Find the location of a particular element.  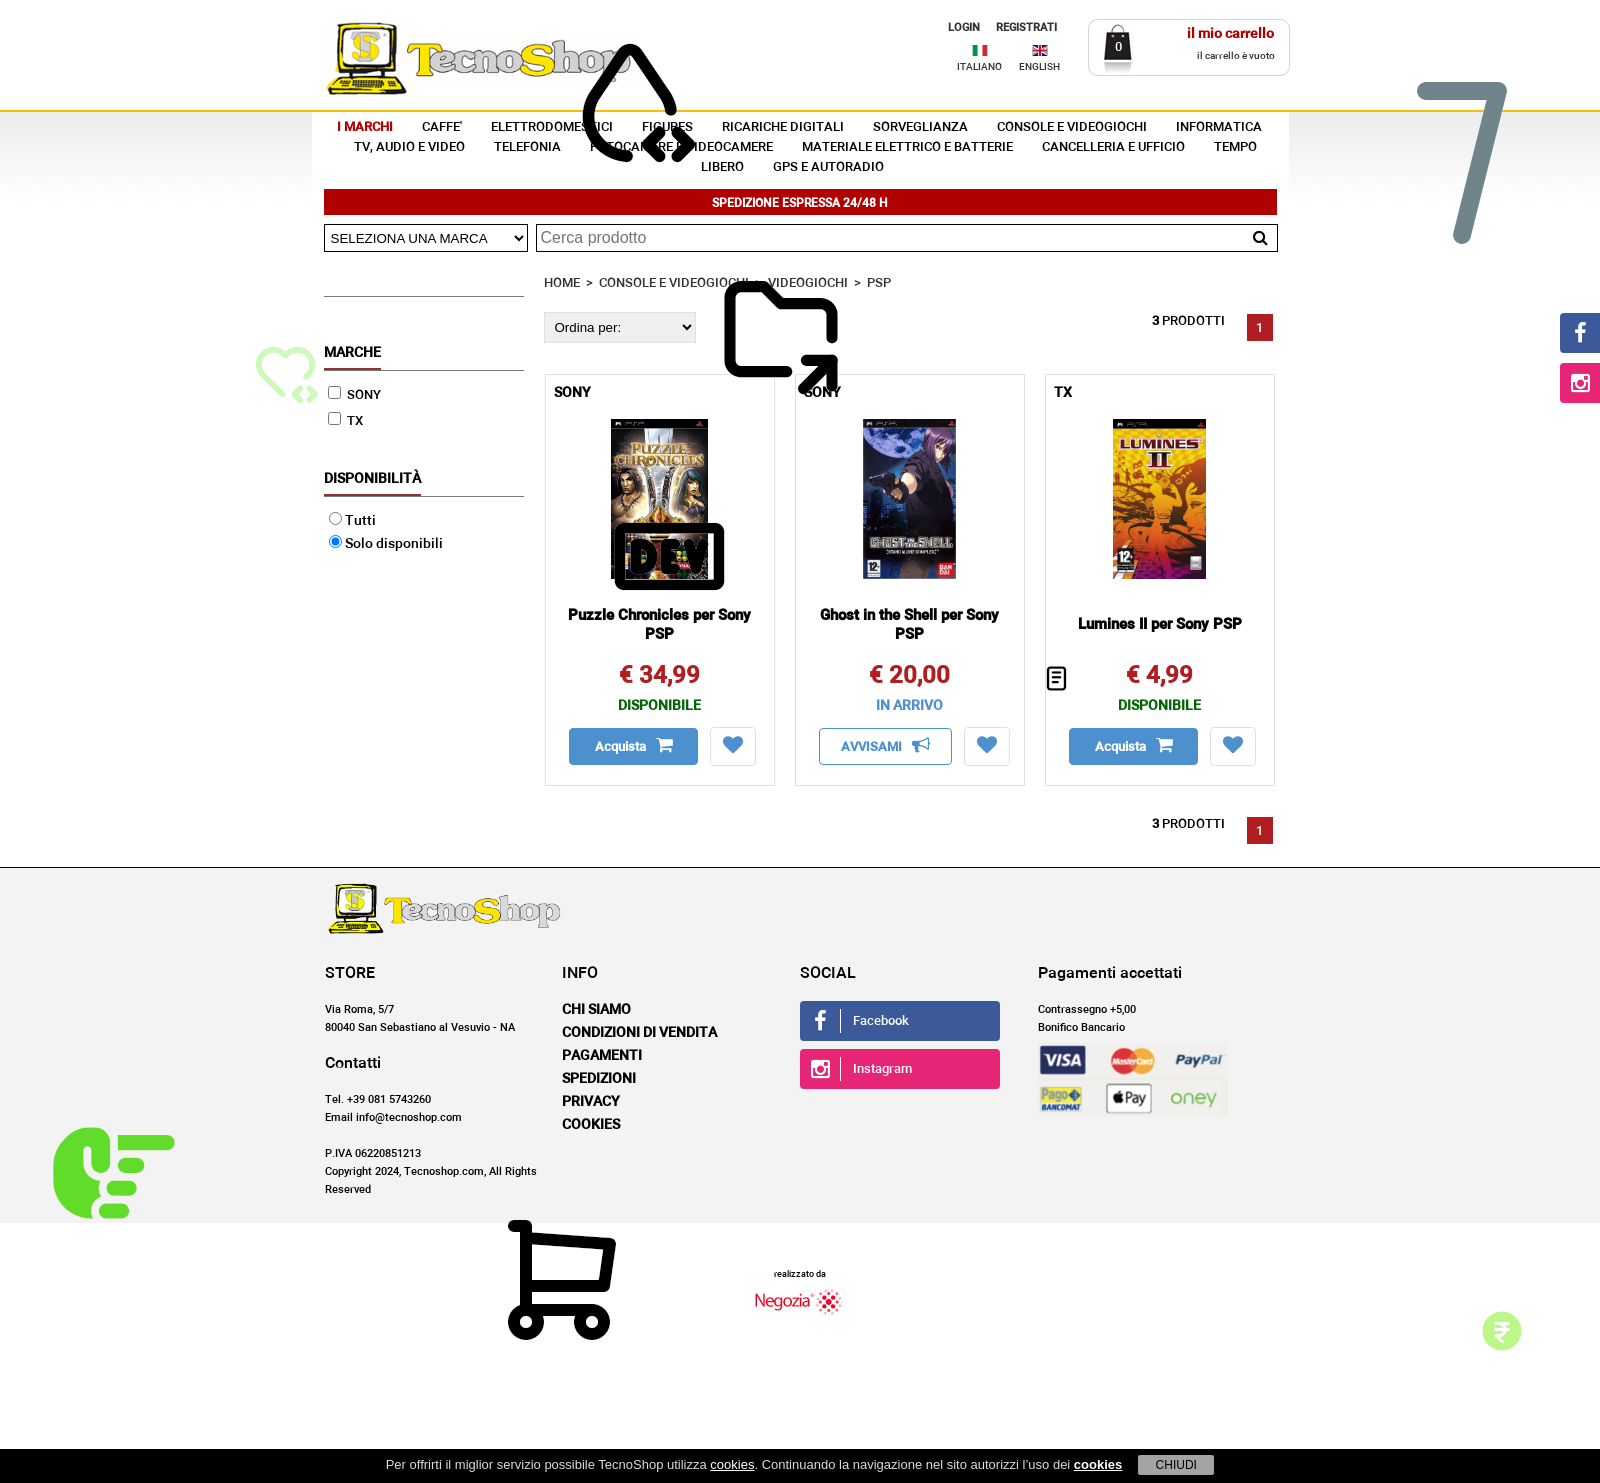

share a folder with others is located at coordinates (781, 332).